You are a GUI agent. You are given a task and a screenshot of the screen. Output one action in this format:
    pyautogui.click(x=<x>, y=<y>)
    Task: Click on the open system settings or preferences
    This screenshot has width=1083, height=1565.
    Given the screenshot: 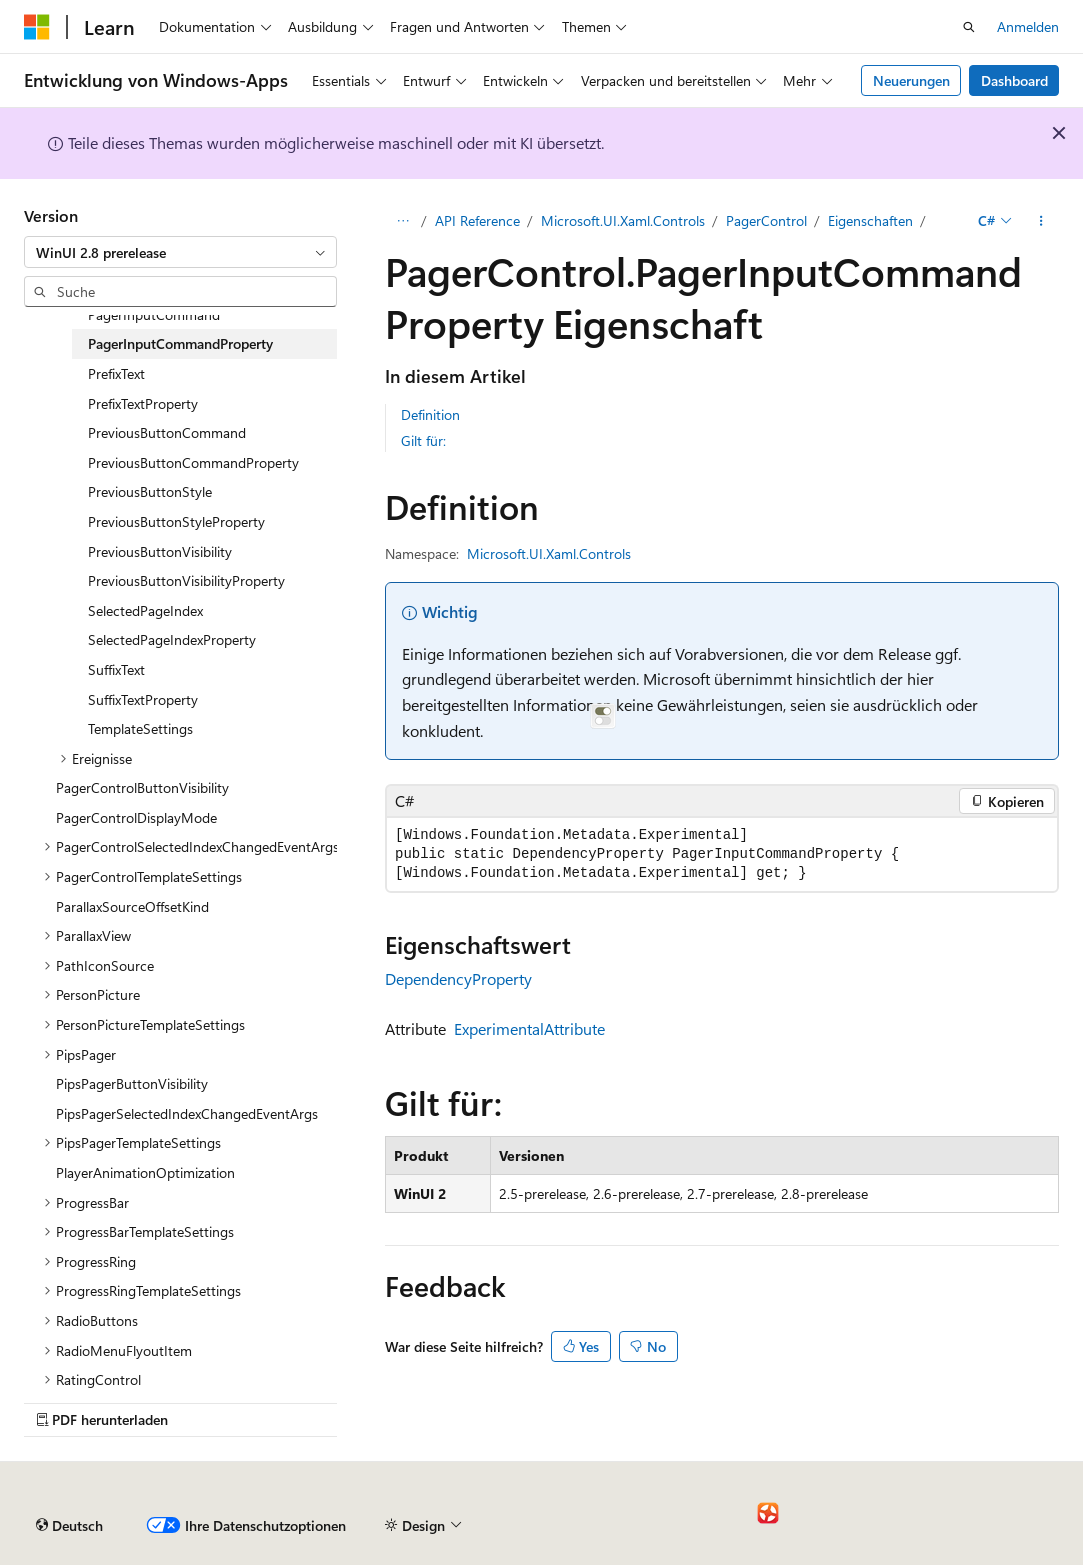 What is the action you would take?
    pyautogui.click(x=603, y=716)
    